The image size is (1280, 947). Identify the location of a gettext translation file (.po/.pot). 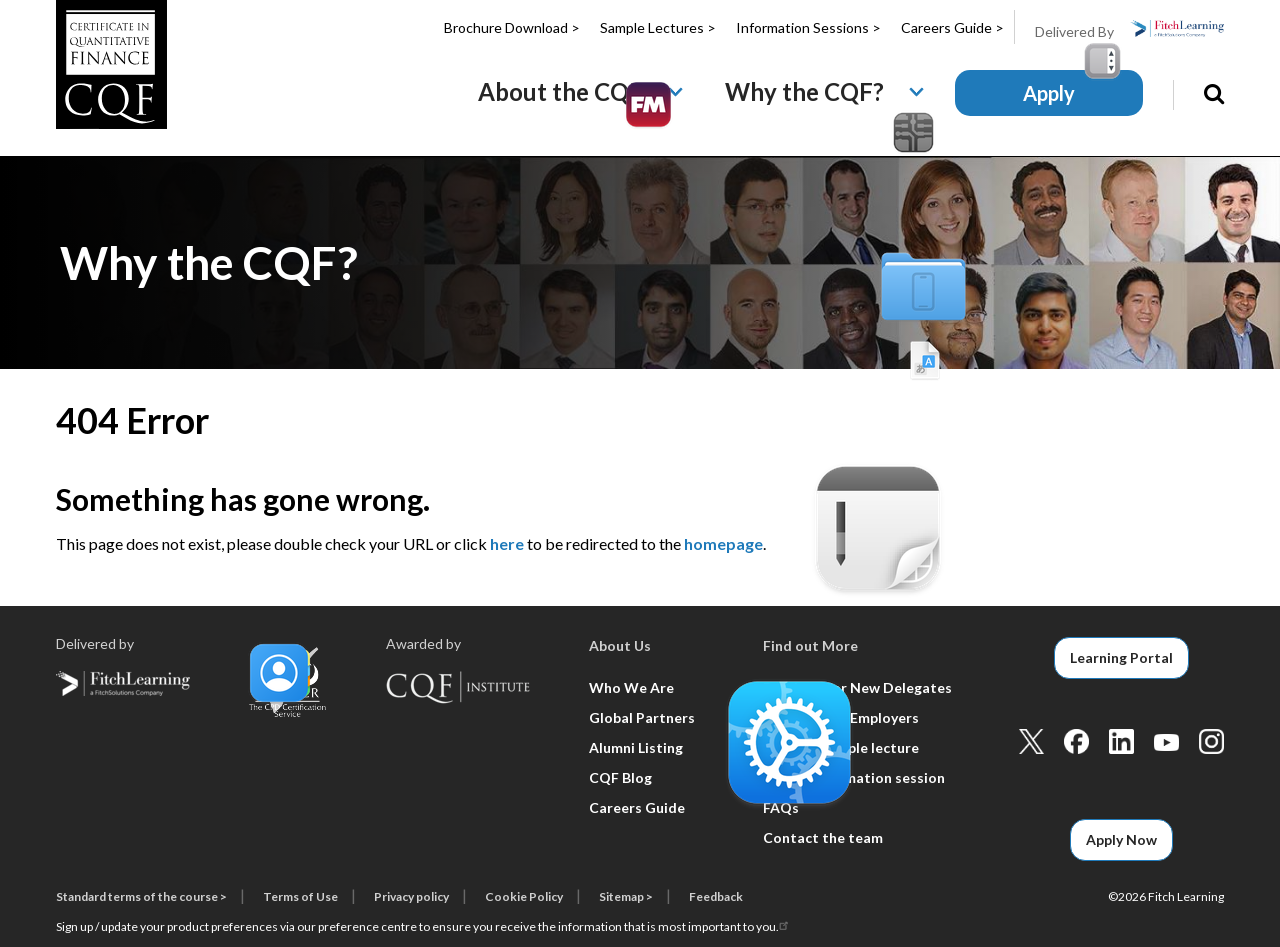
(925, 361).